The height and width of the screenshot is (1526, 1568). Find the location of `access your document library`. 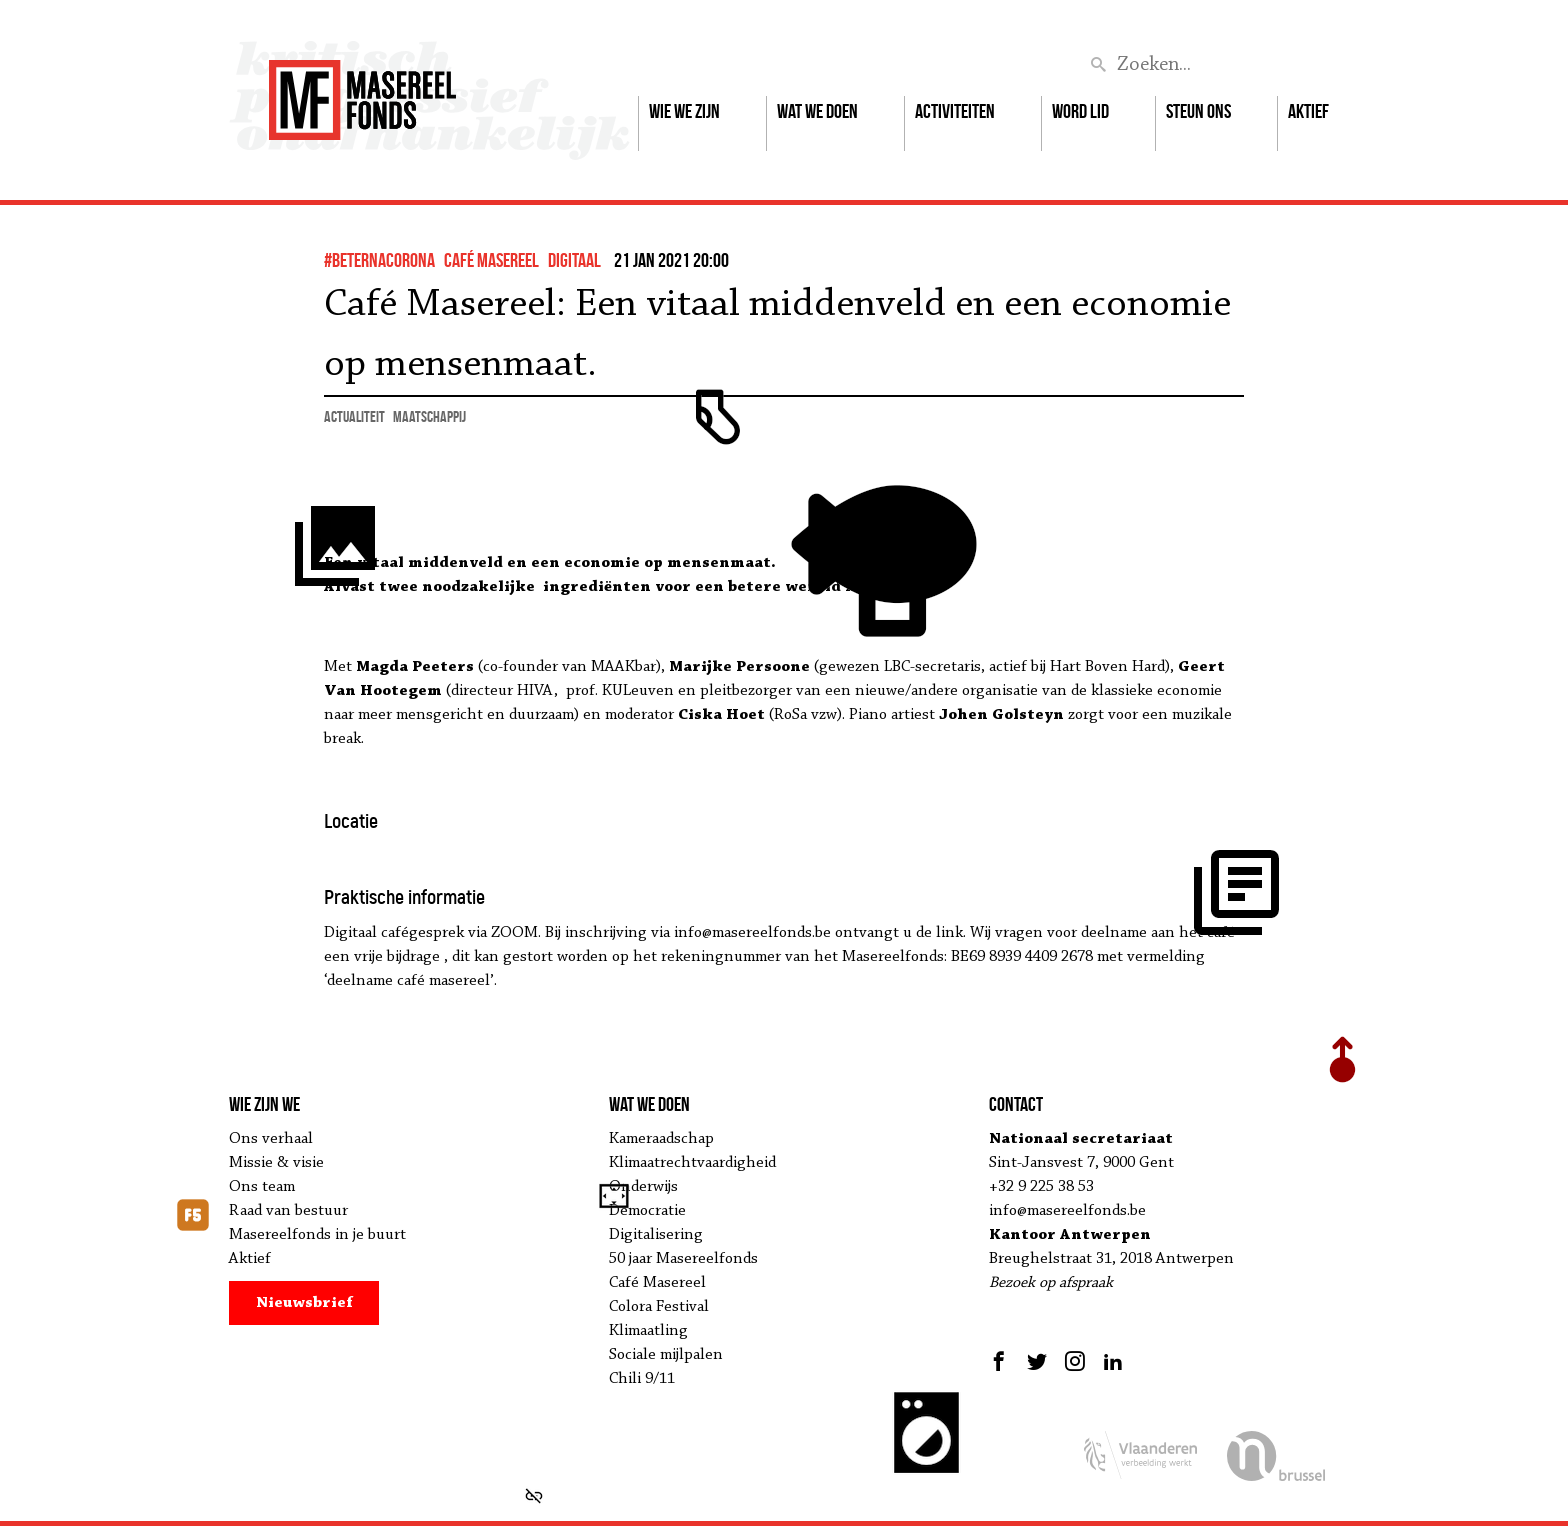

access your document library is located at coordinates (1236, 892).